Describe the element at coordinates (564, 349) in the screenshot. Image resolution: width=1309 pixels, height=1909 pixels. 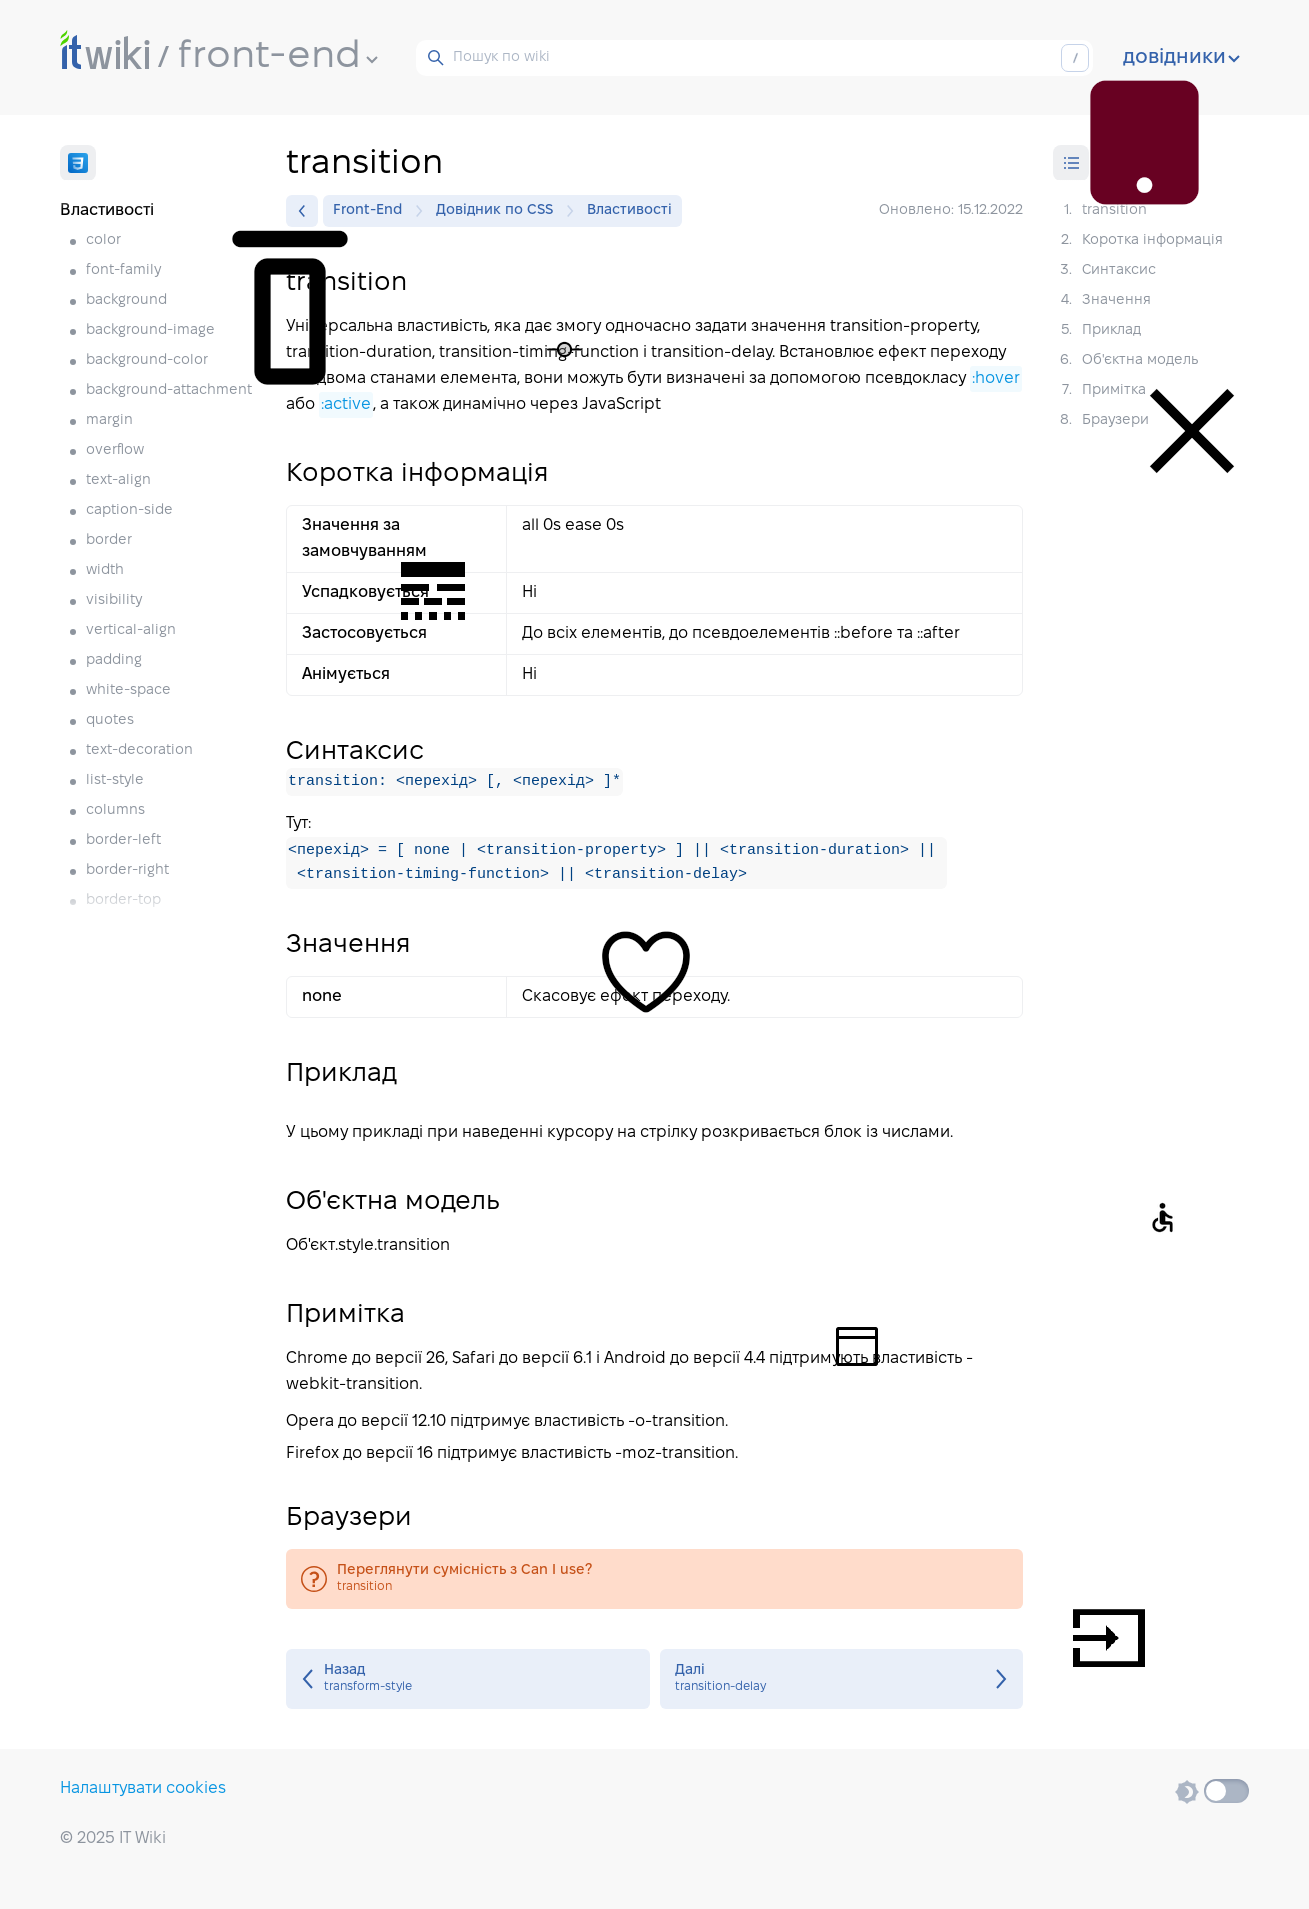
I see `view commit history` at that location.